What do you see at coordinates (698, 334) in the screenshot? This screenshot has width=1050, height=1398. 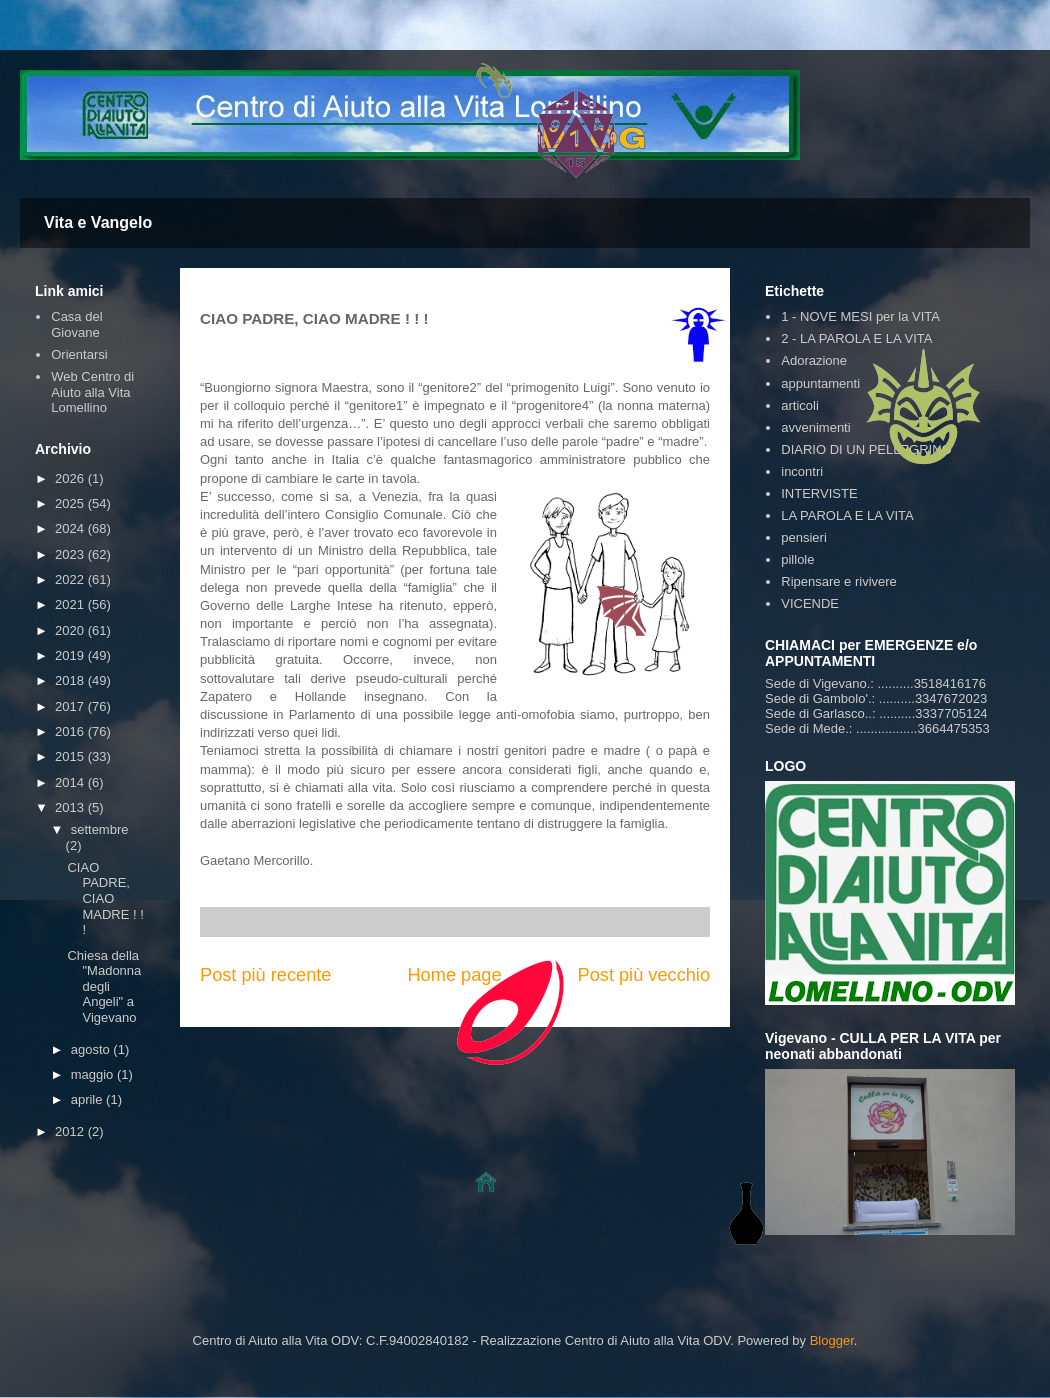 I see `activate rear shield or defensive aura ability` at bounding box center [698, 334].